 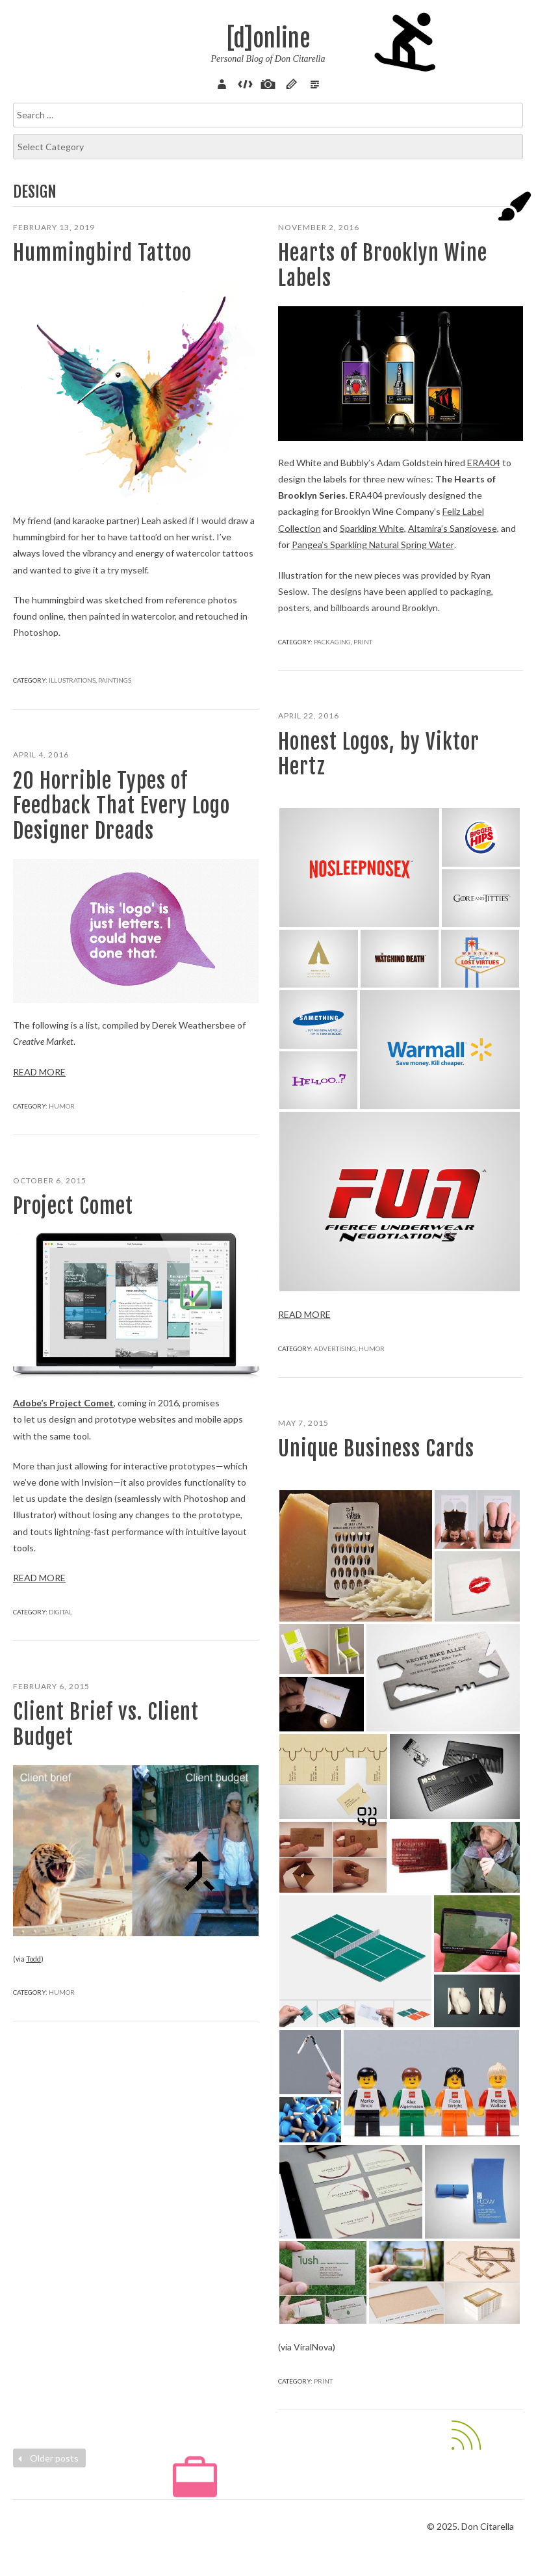 What do you see at coordinates (407, 41) in the screenshot?
I see `snowboarding activity or winter sports category` at bounding box center [407, 41].